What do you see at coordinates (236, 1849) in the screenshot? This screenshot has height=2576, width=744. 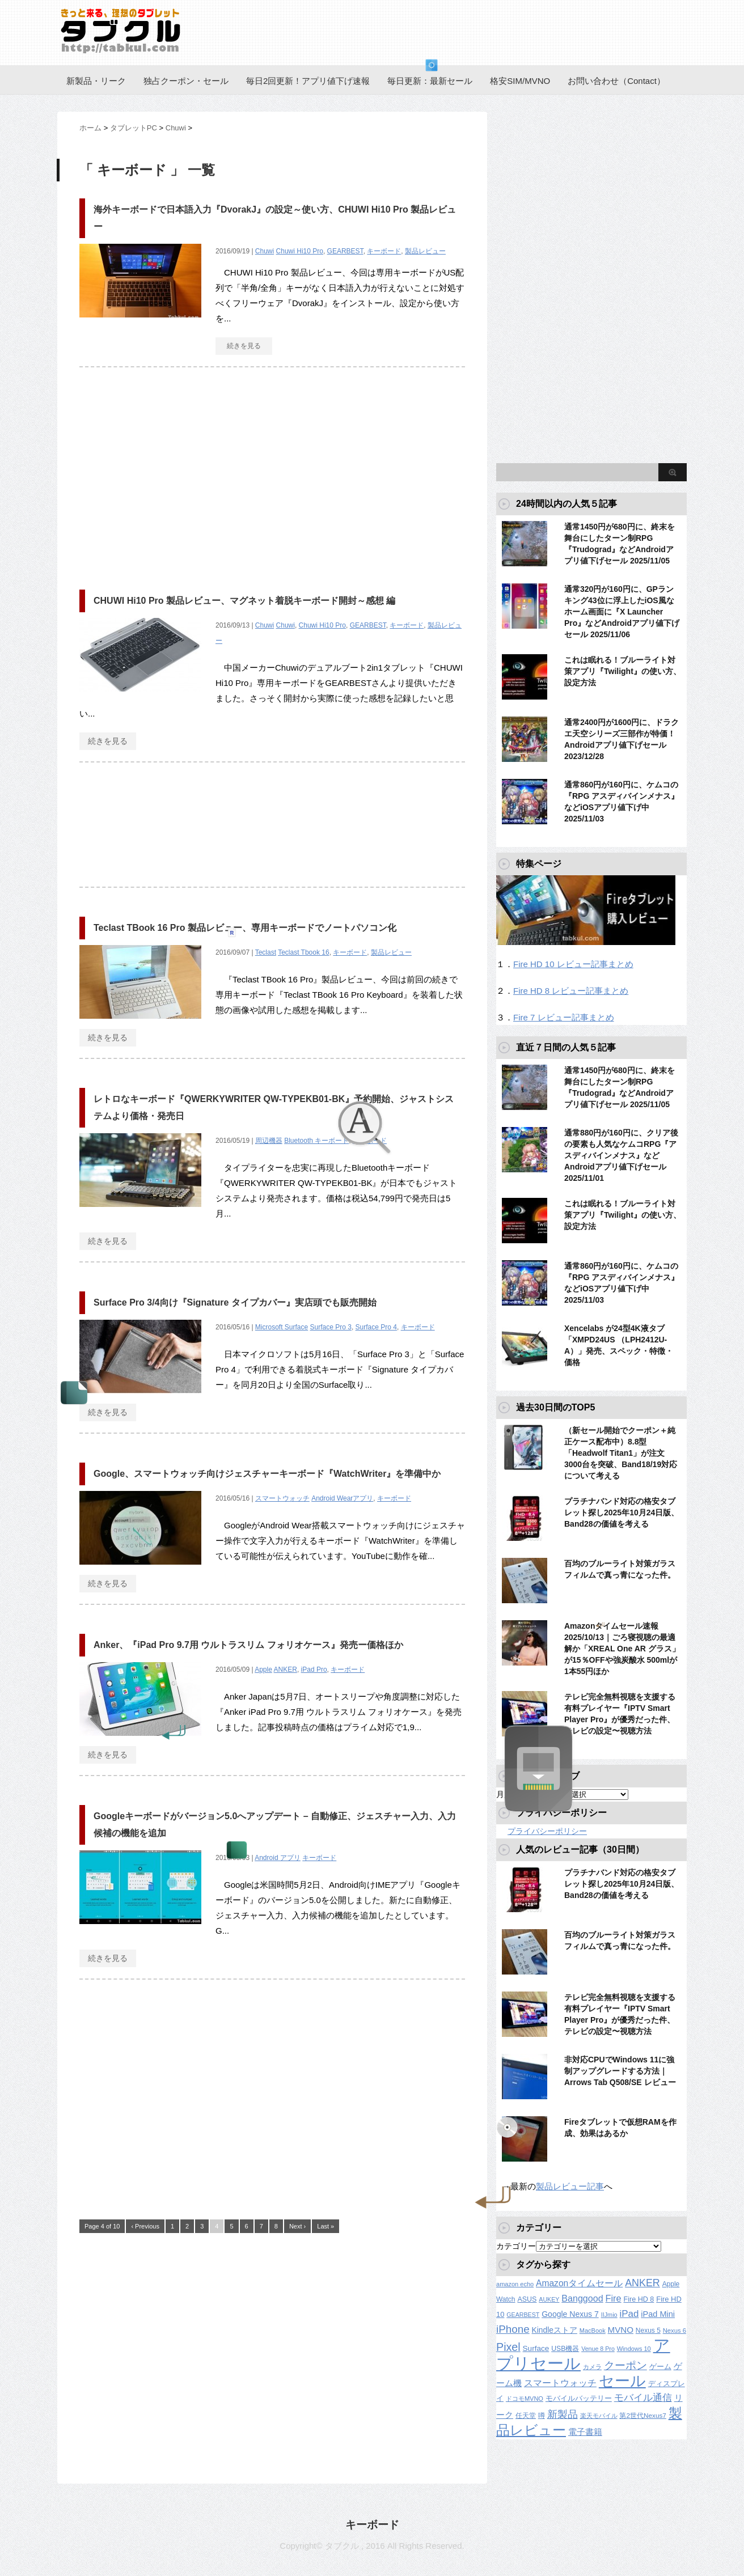 I see `access desktop folder or files` at bounding box center [236, 1849].